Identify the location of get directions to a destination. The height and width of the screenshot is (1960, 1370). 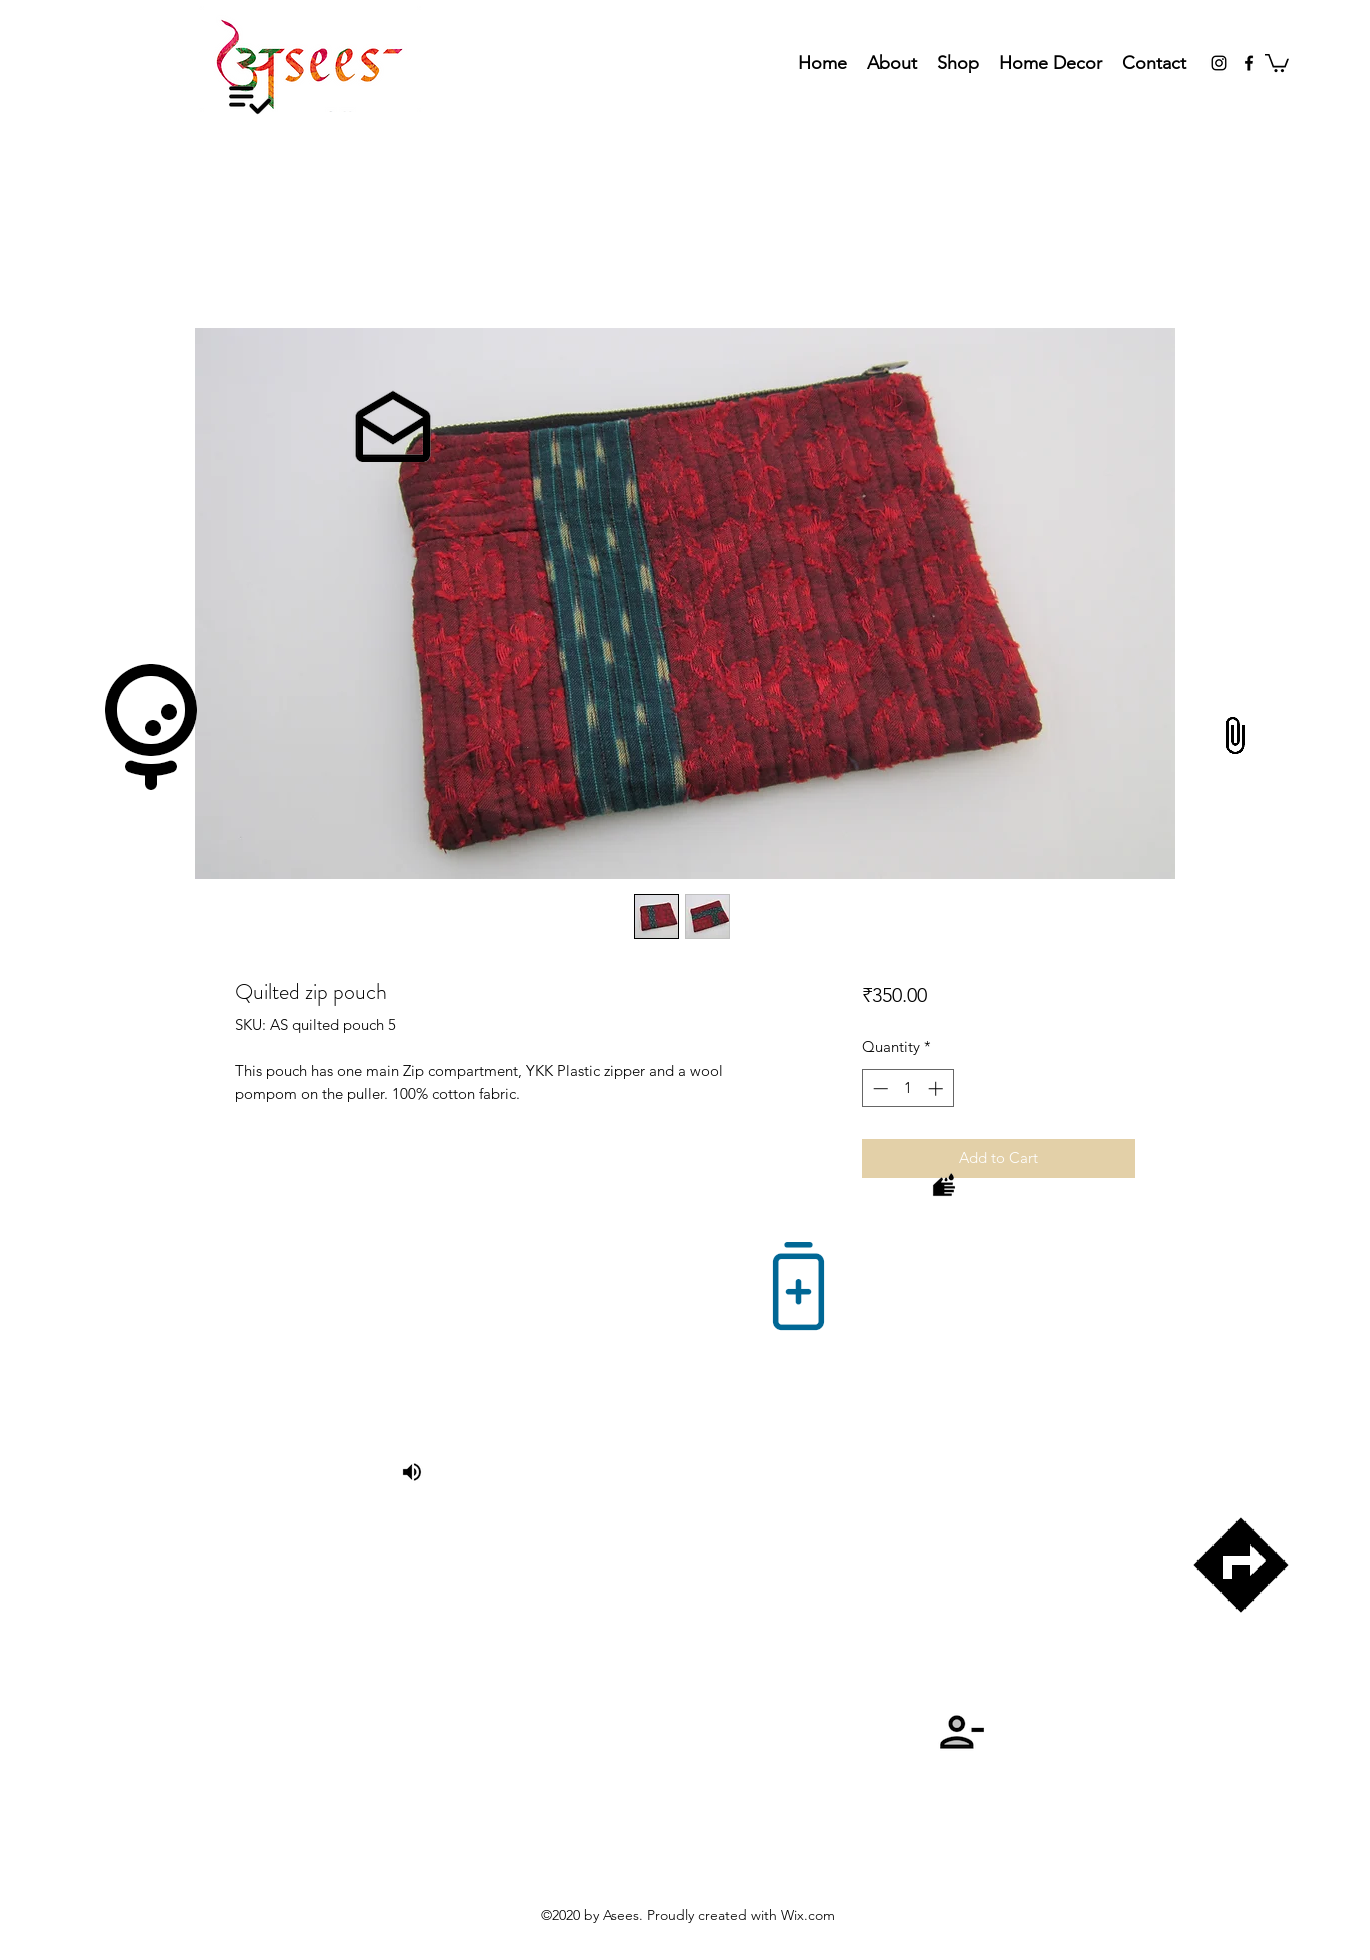
(1241, 1565).